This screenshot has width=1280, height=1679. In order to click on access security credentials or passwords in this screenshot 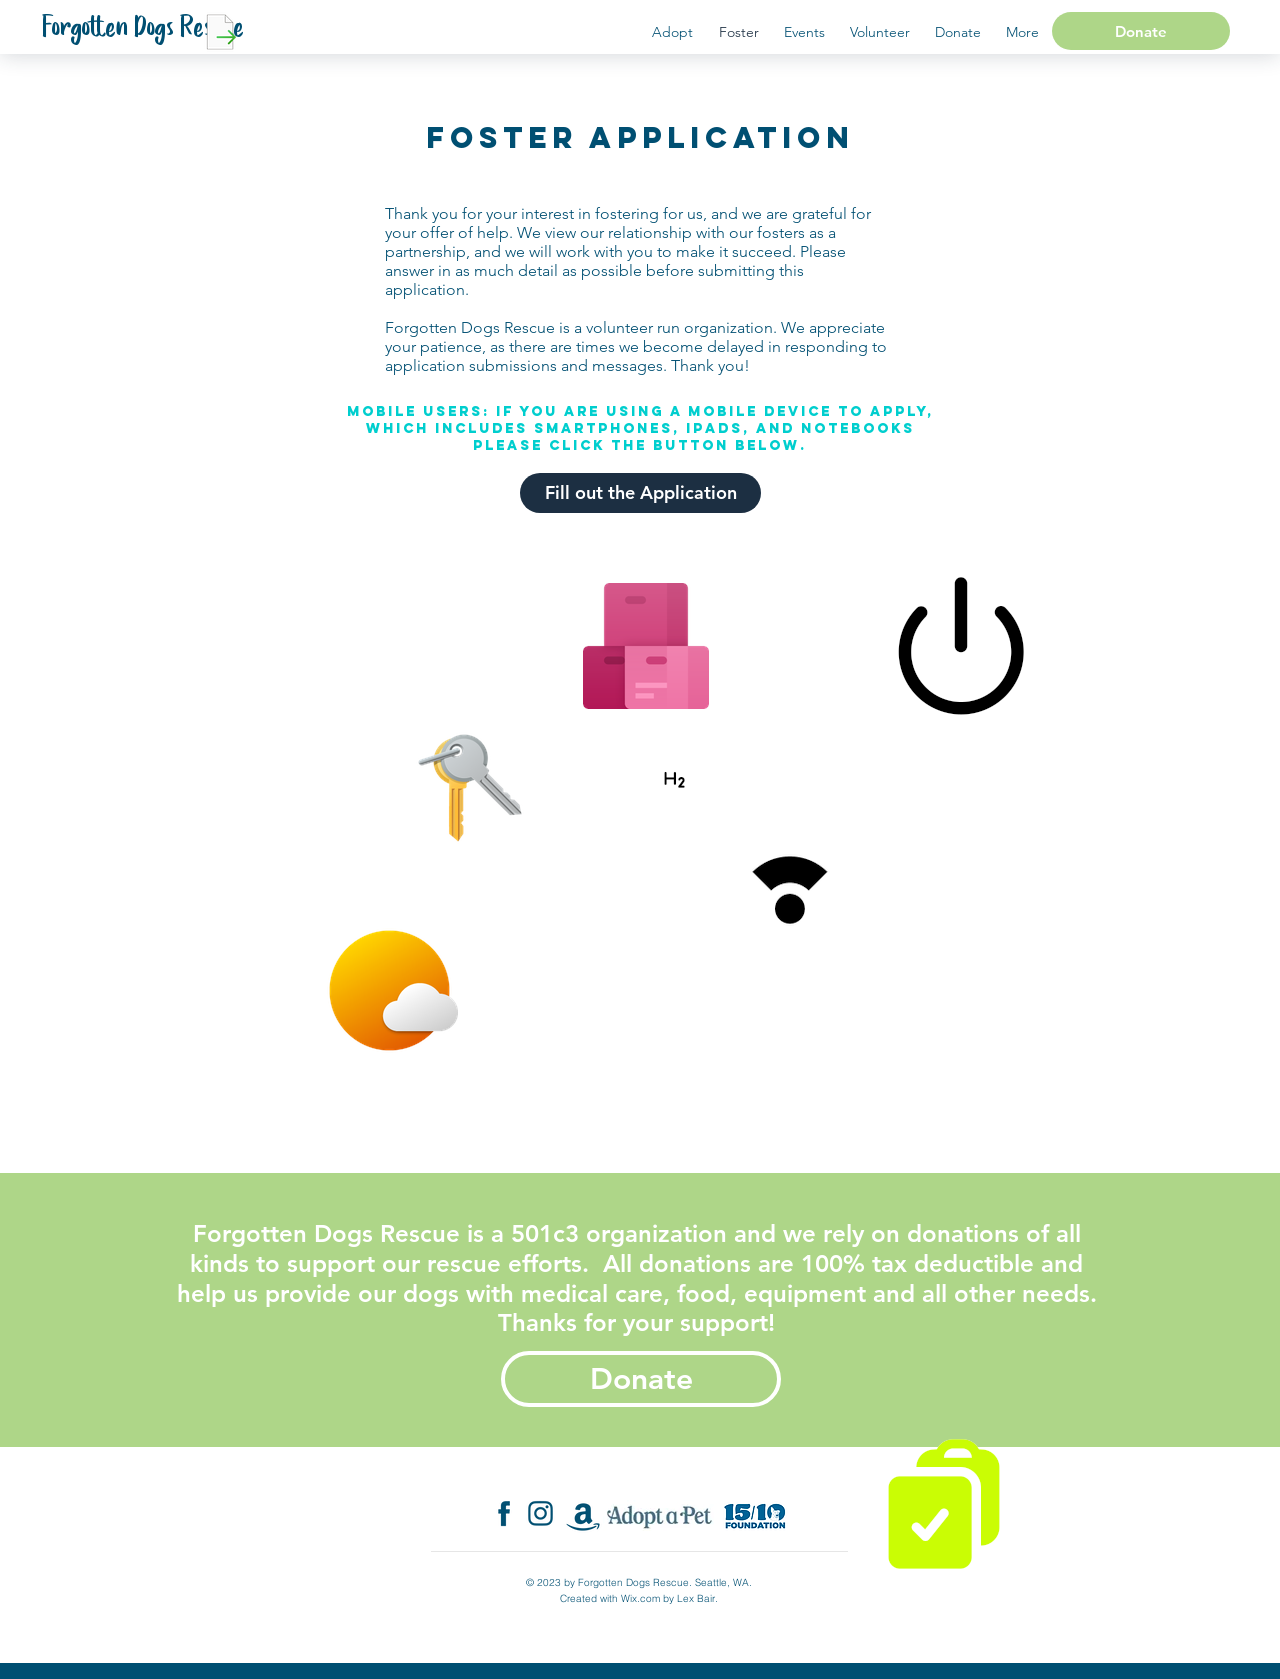, I will do `click(470, 788)`.